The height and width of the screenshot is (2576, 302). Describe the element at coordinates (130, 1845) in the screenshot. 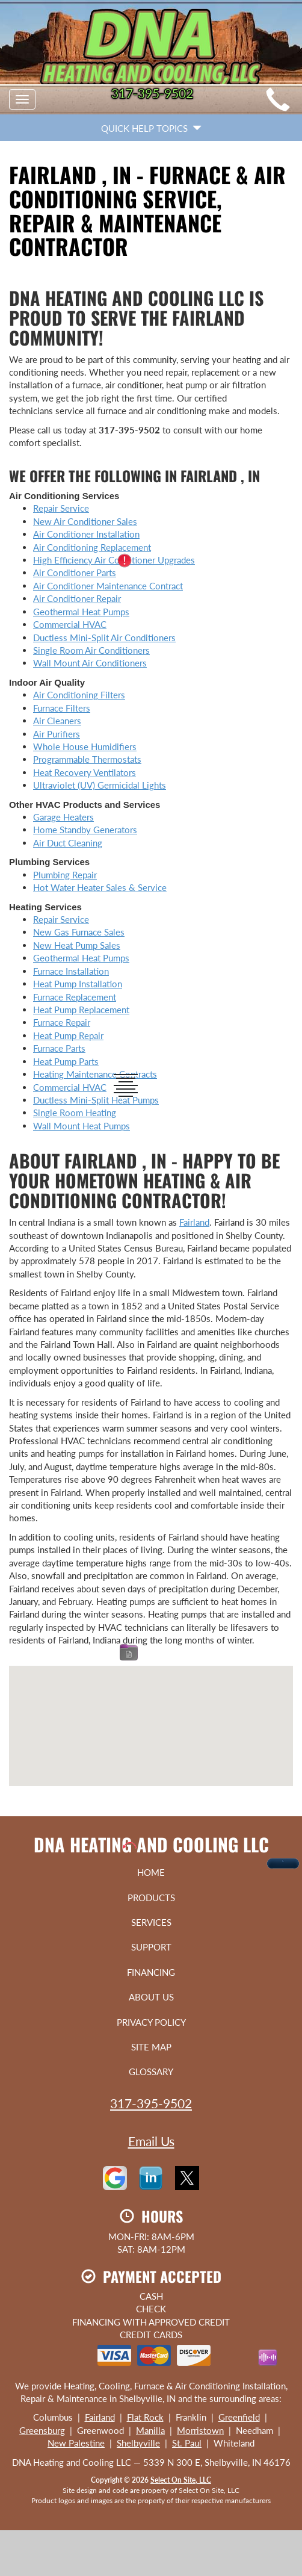

I see `undo the last action` at that location.